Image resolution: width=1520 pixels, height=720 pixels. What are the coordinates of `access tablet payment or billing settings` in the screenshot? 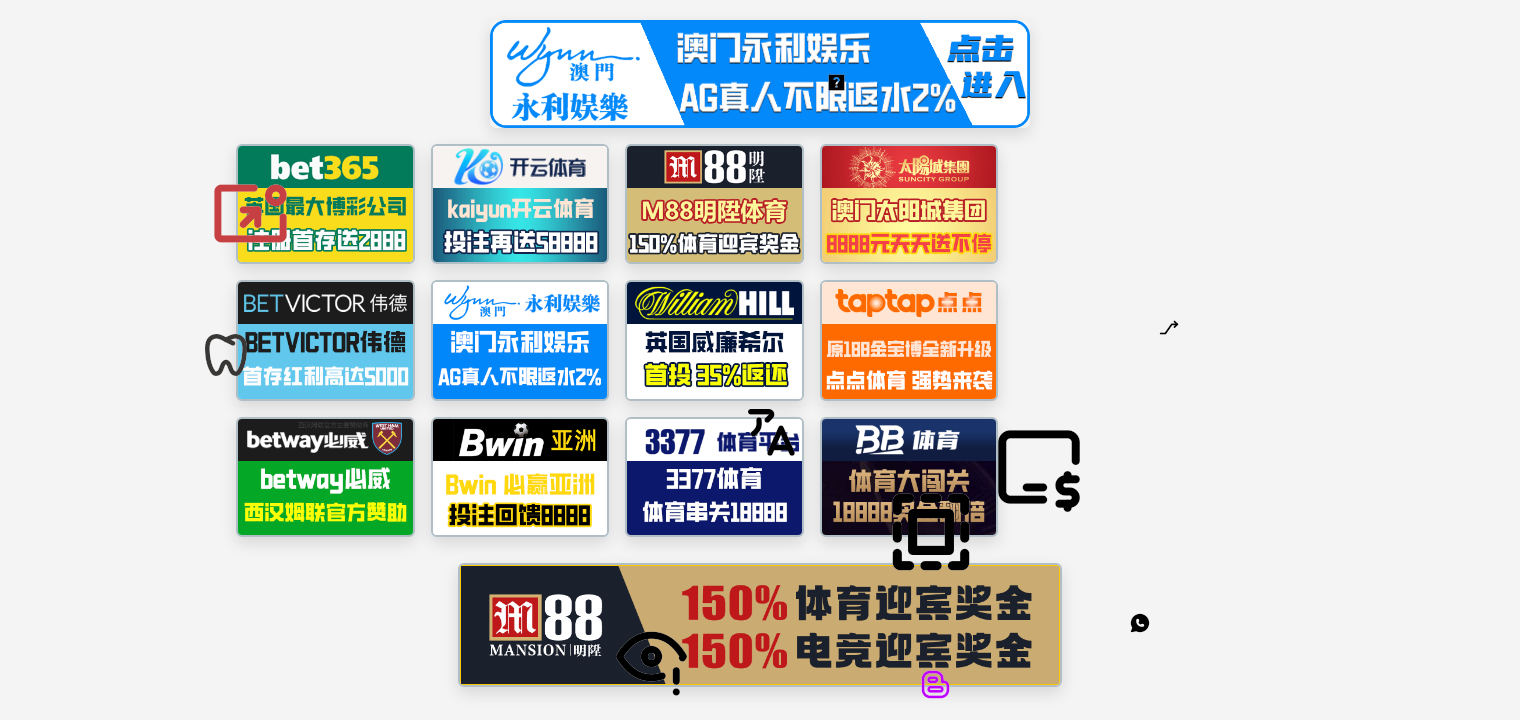 It's located at (1039, 467).